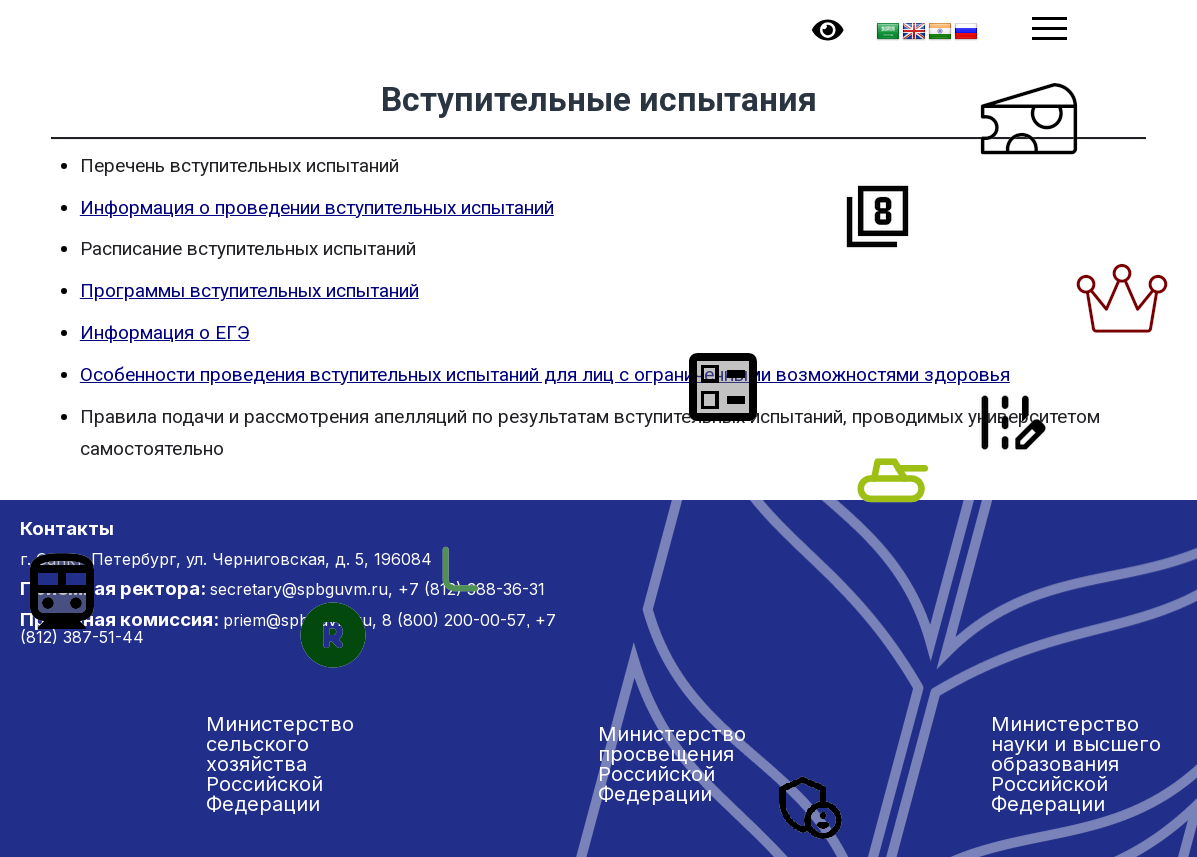 The height and width of the screenshot is (857, 1197). What do you see at coordinates (894, 478) in the screenshot?
I see `military or defense-related feature` at bounding box center [894, 478].